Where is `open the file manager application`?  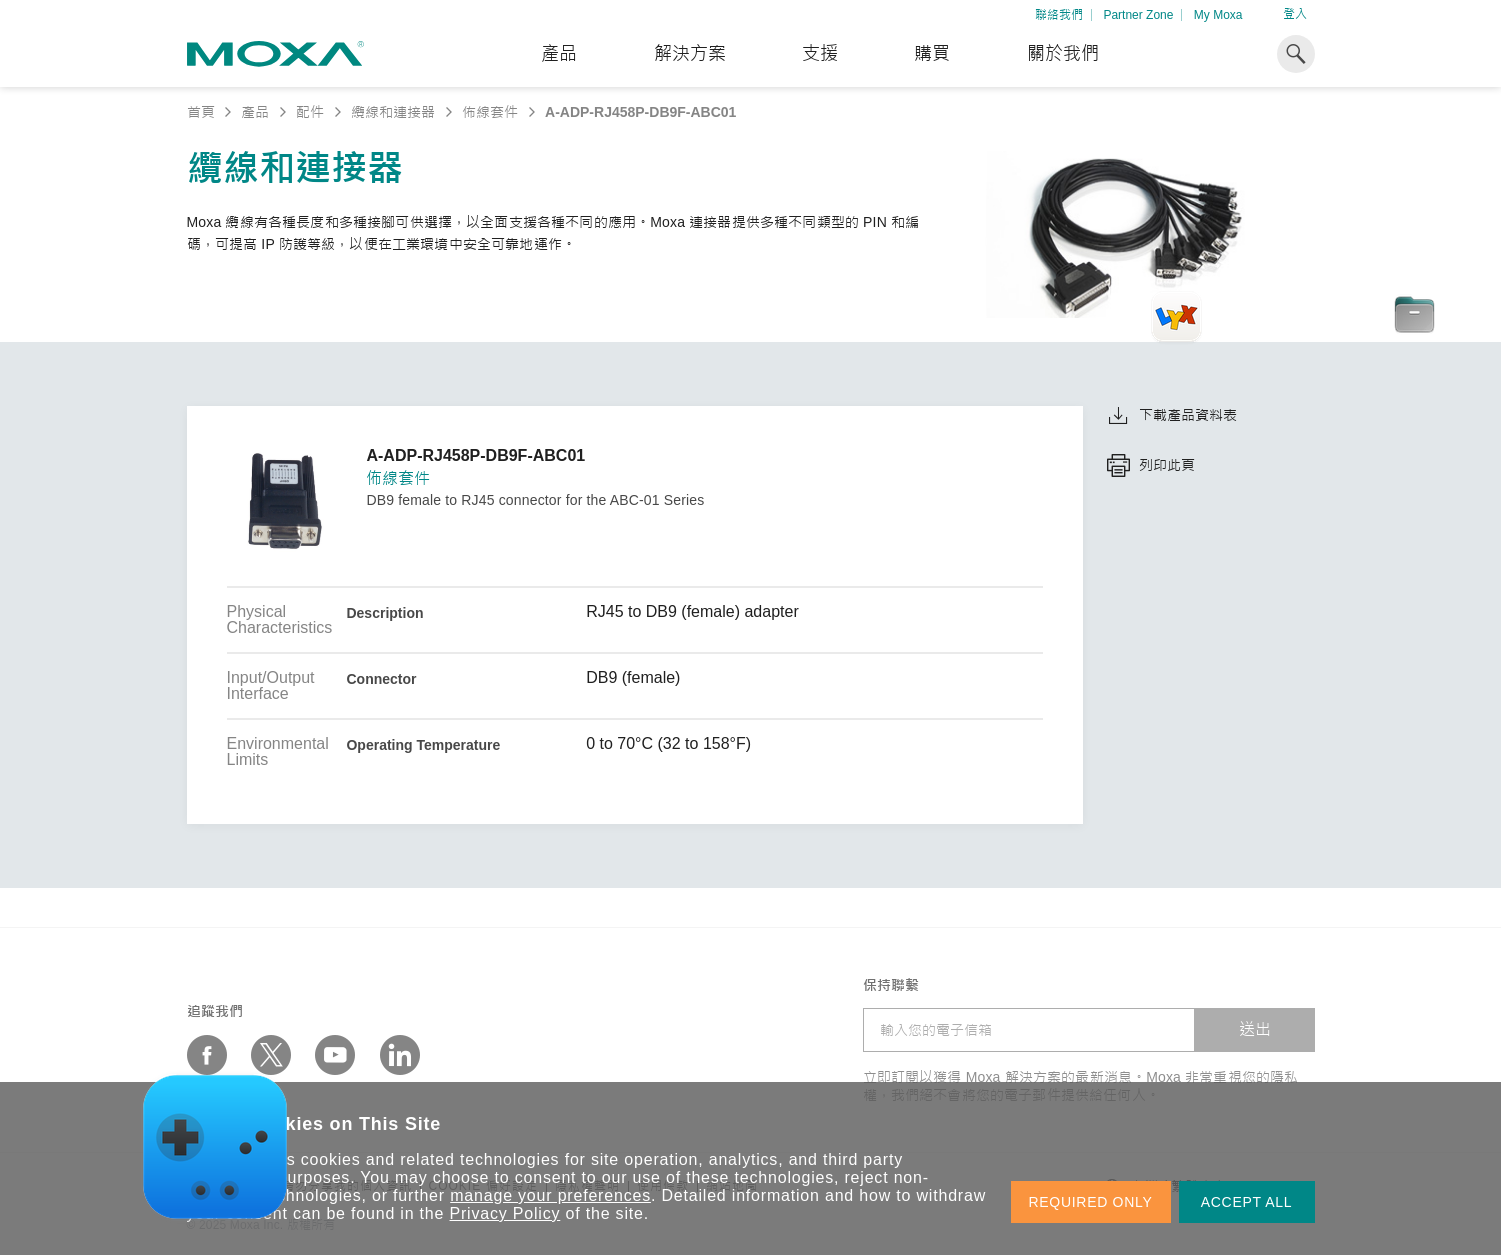 open the file manager application is located at coordinates (1414, 314).